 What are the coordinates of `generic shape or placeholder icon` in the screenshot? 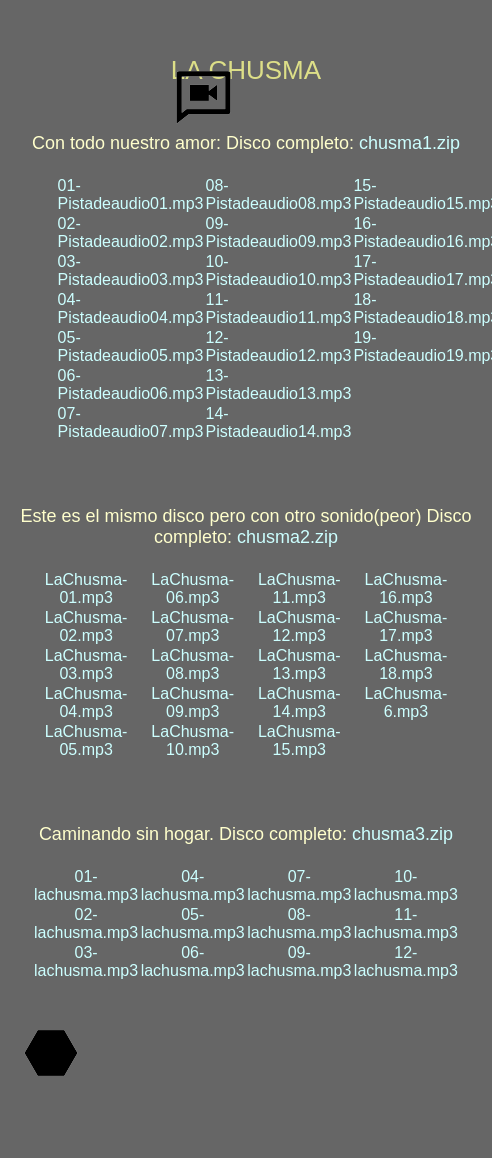 It's located at (51, 1053).